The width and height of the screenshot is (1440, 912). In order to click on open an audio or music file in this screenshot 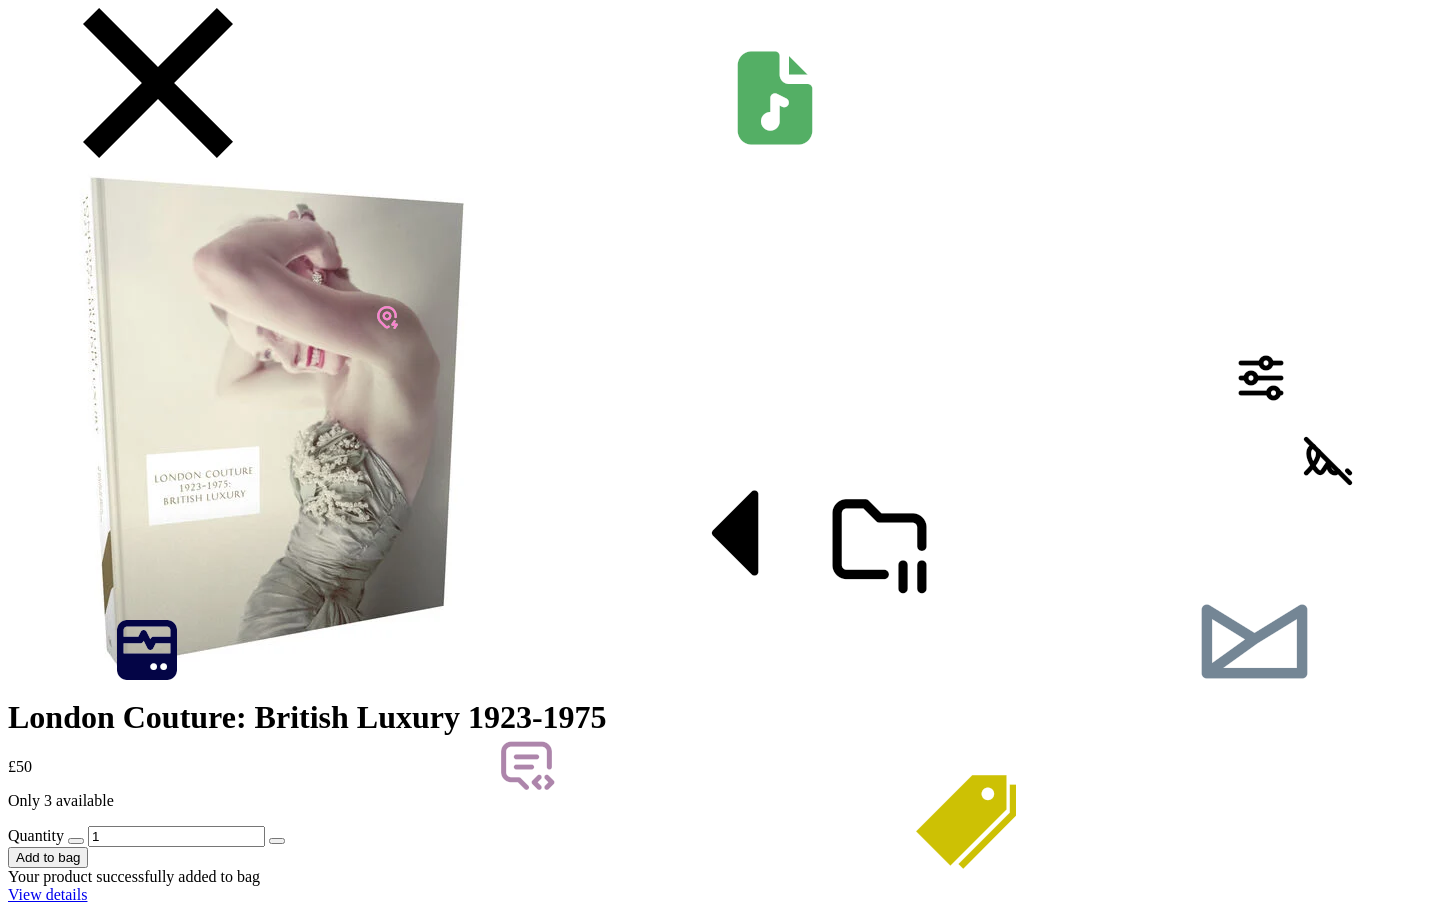, I will do `click(775, 98)`.